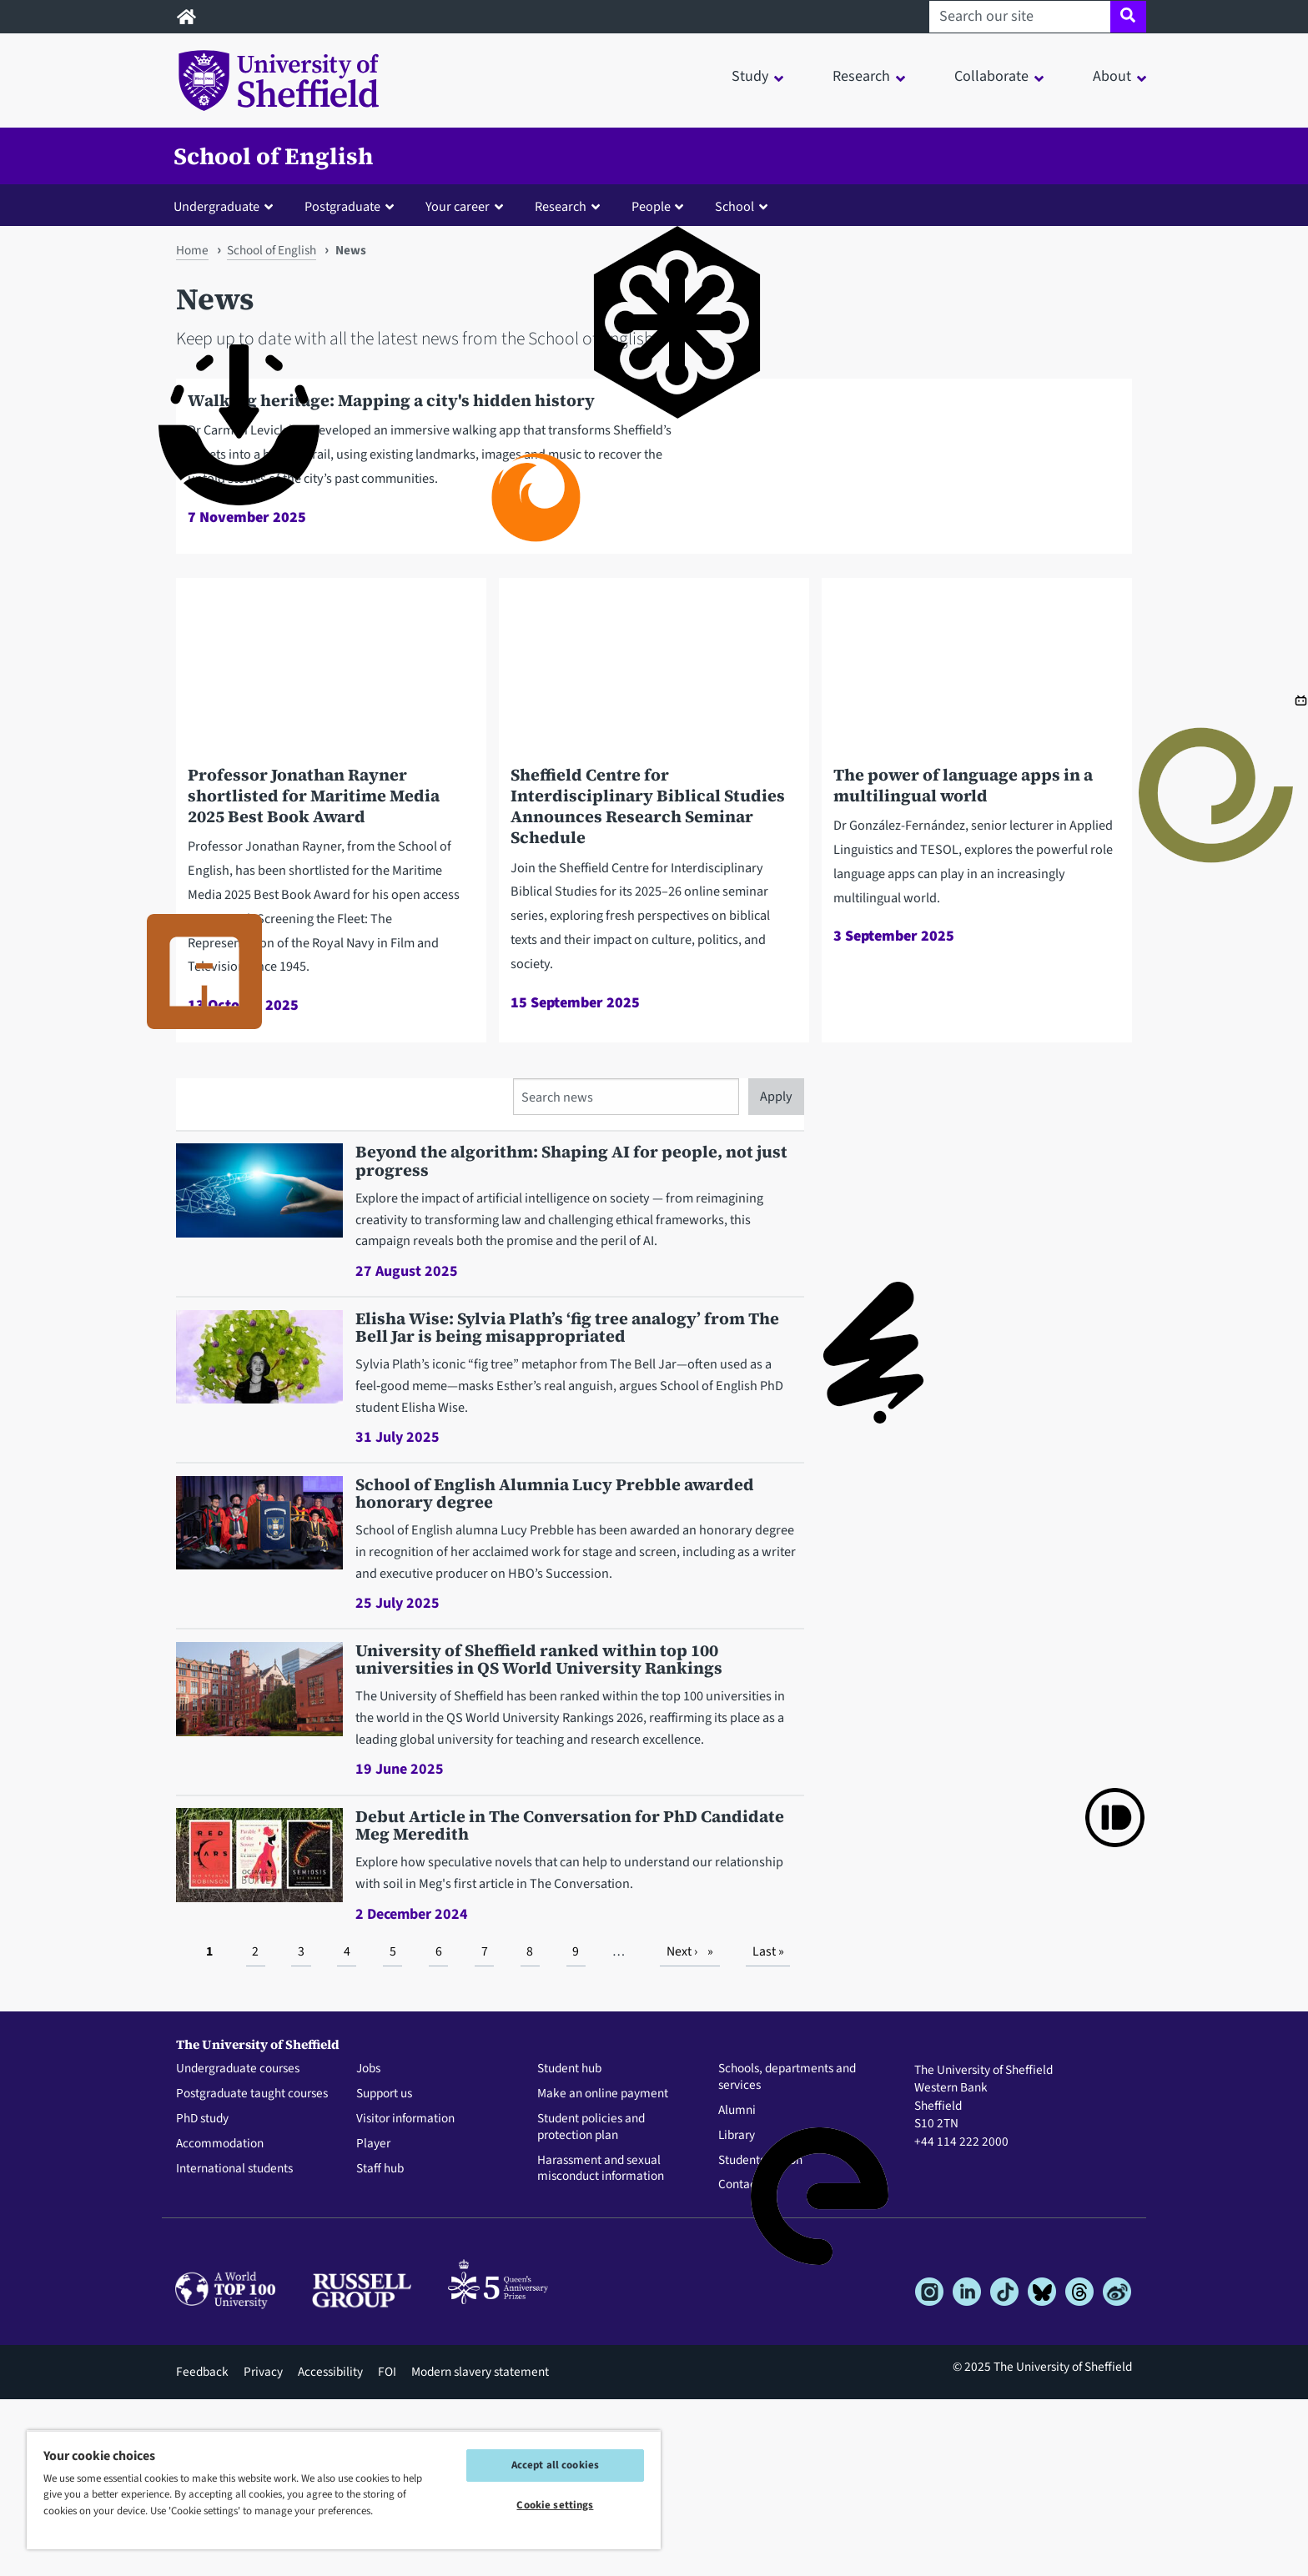 The image size is (1308, 2576). What do you see at coordinates (873, 1353) in the screenshot?
I see `visit envato marketplace` at bounding box center [873, 1353].